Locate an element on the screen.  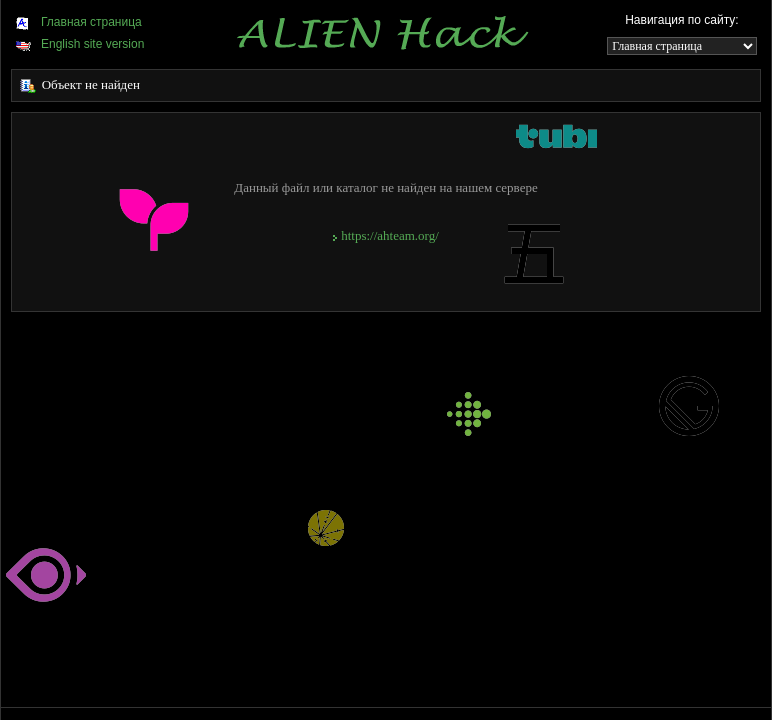
visit the Ex Ordo website or platform is located at coordinates (326, 528).